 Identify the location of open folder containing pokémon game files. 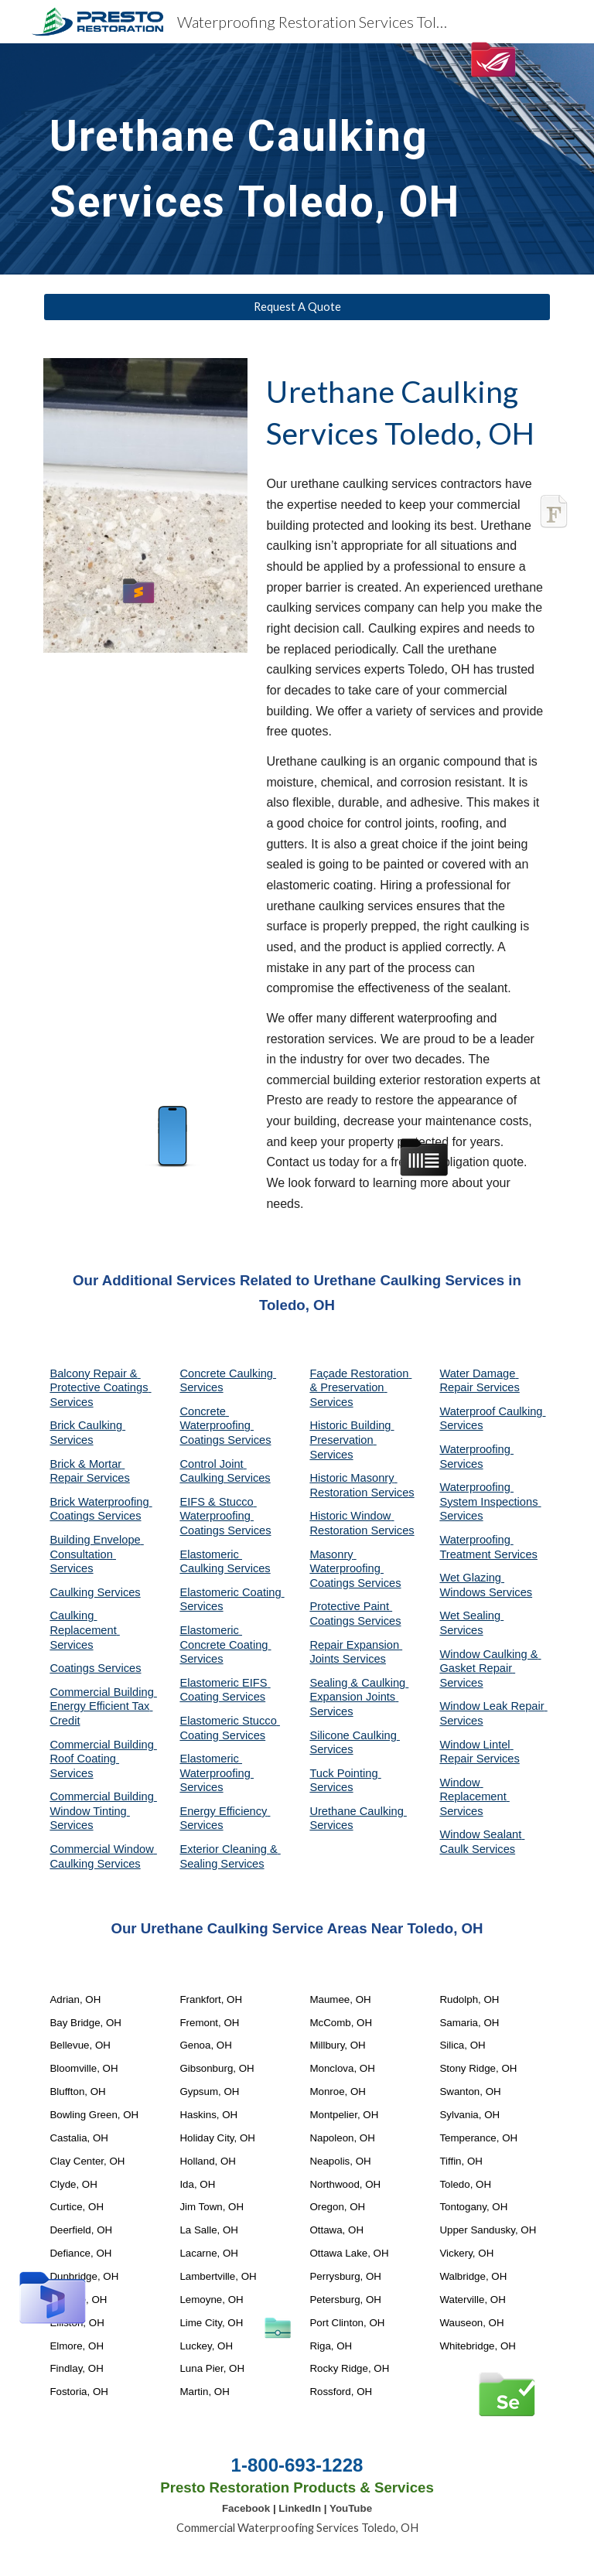
(278, 2329).